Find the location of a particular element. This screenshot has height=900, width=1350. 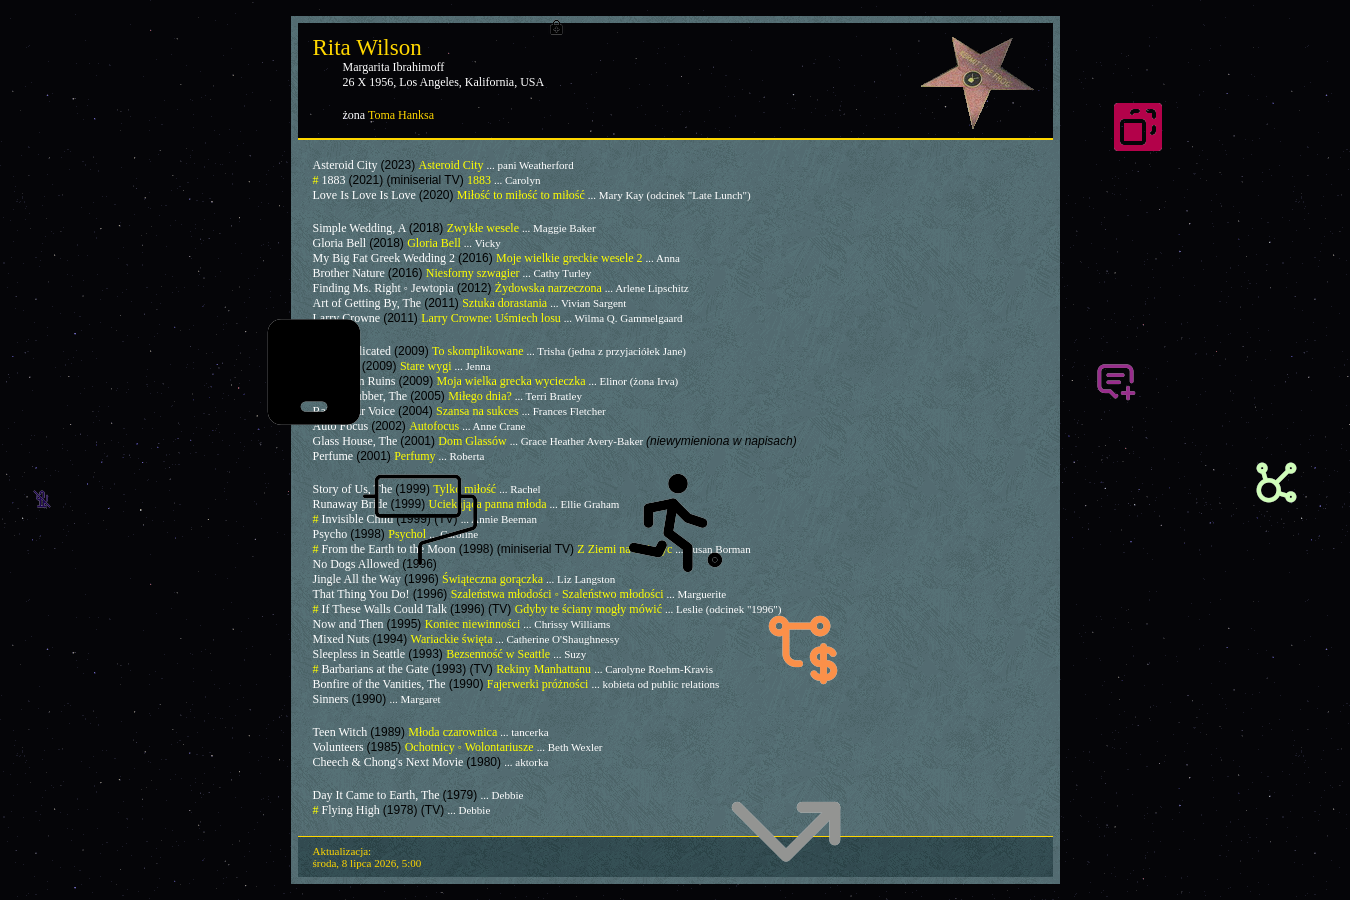

view transaction history is located at coordinates (803, 650).